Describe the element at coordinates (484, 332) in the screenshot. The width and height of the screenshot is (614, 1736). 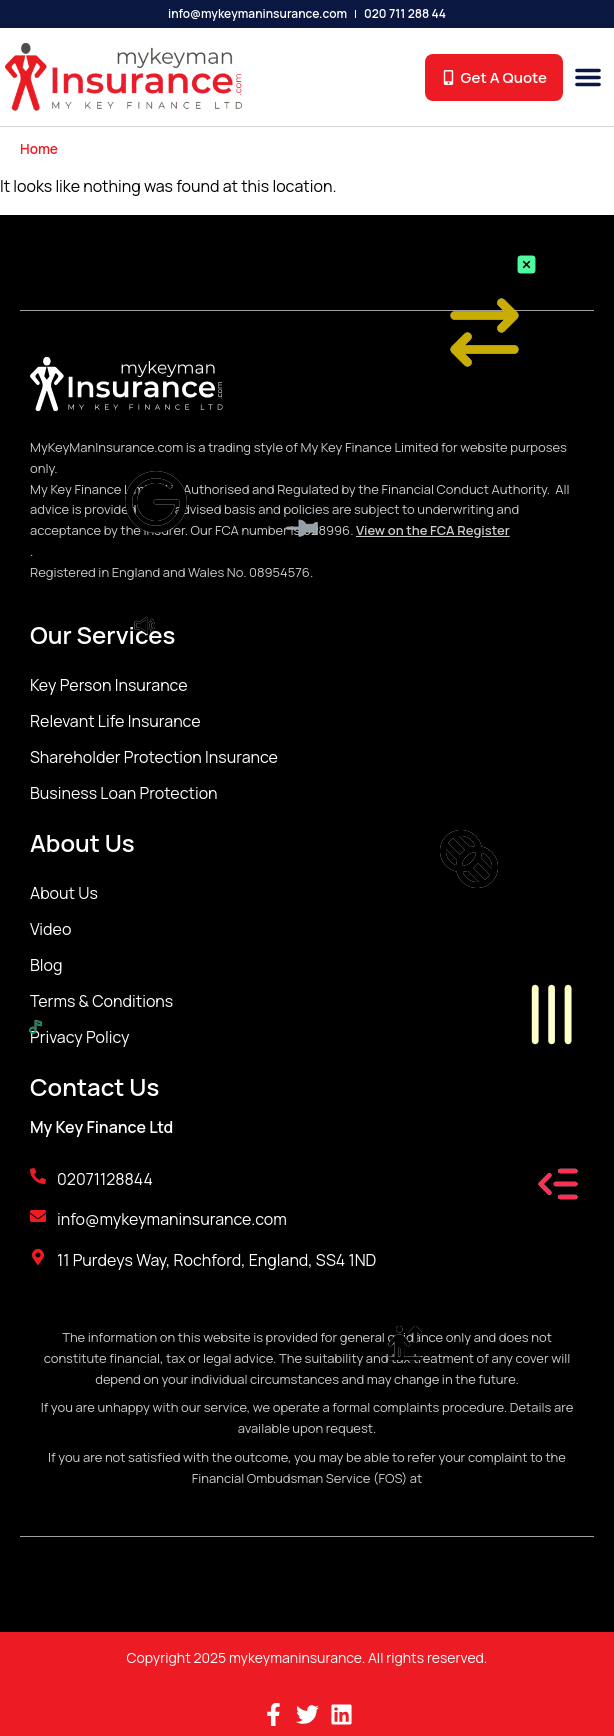
I see `swap or exchange items` at that location.